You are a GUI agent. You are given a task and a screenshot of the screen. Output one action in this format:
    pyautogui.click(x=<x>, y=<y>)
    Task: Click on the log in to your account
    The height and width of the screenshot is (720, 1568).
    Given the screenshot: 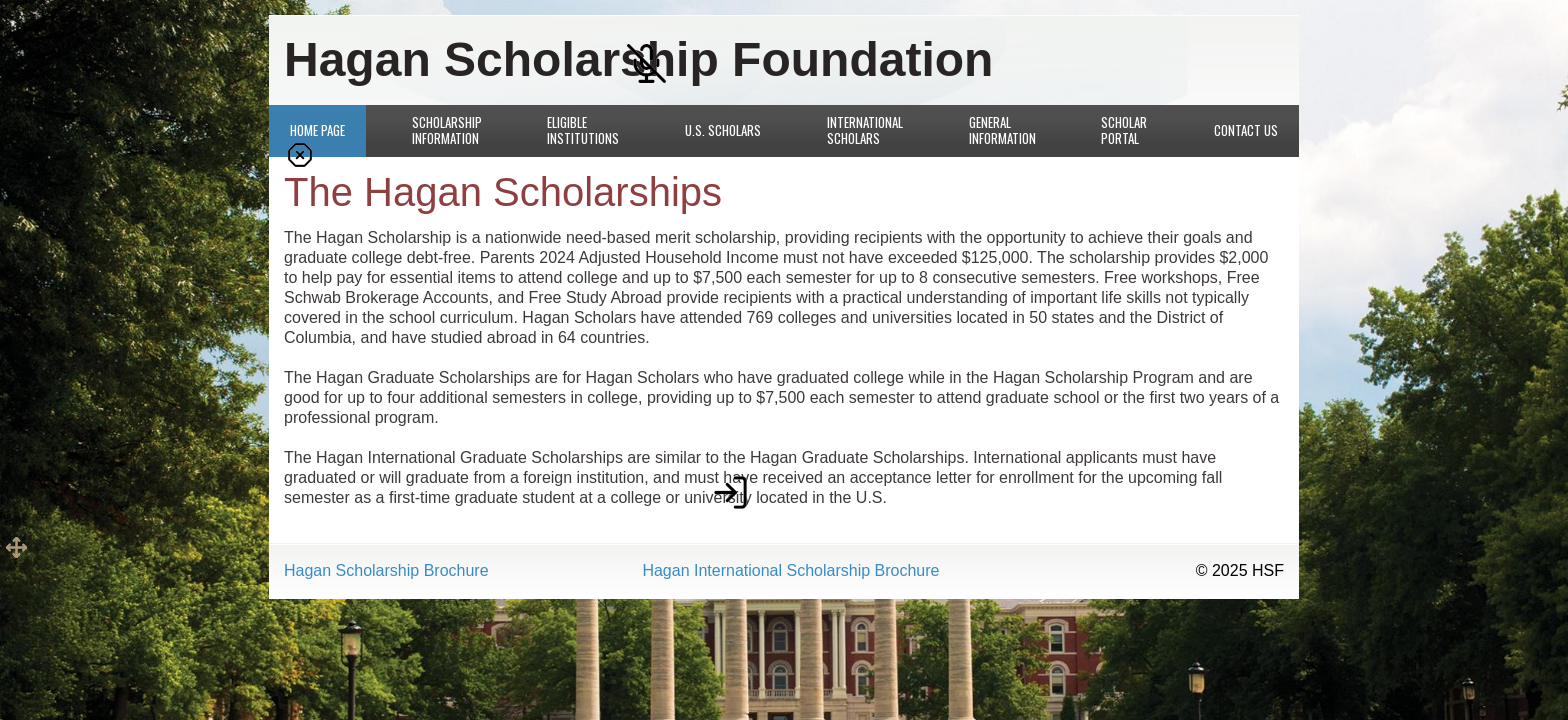 What is the action you would take?
    pyautogui.click(x=730, y=492)
    